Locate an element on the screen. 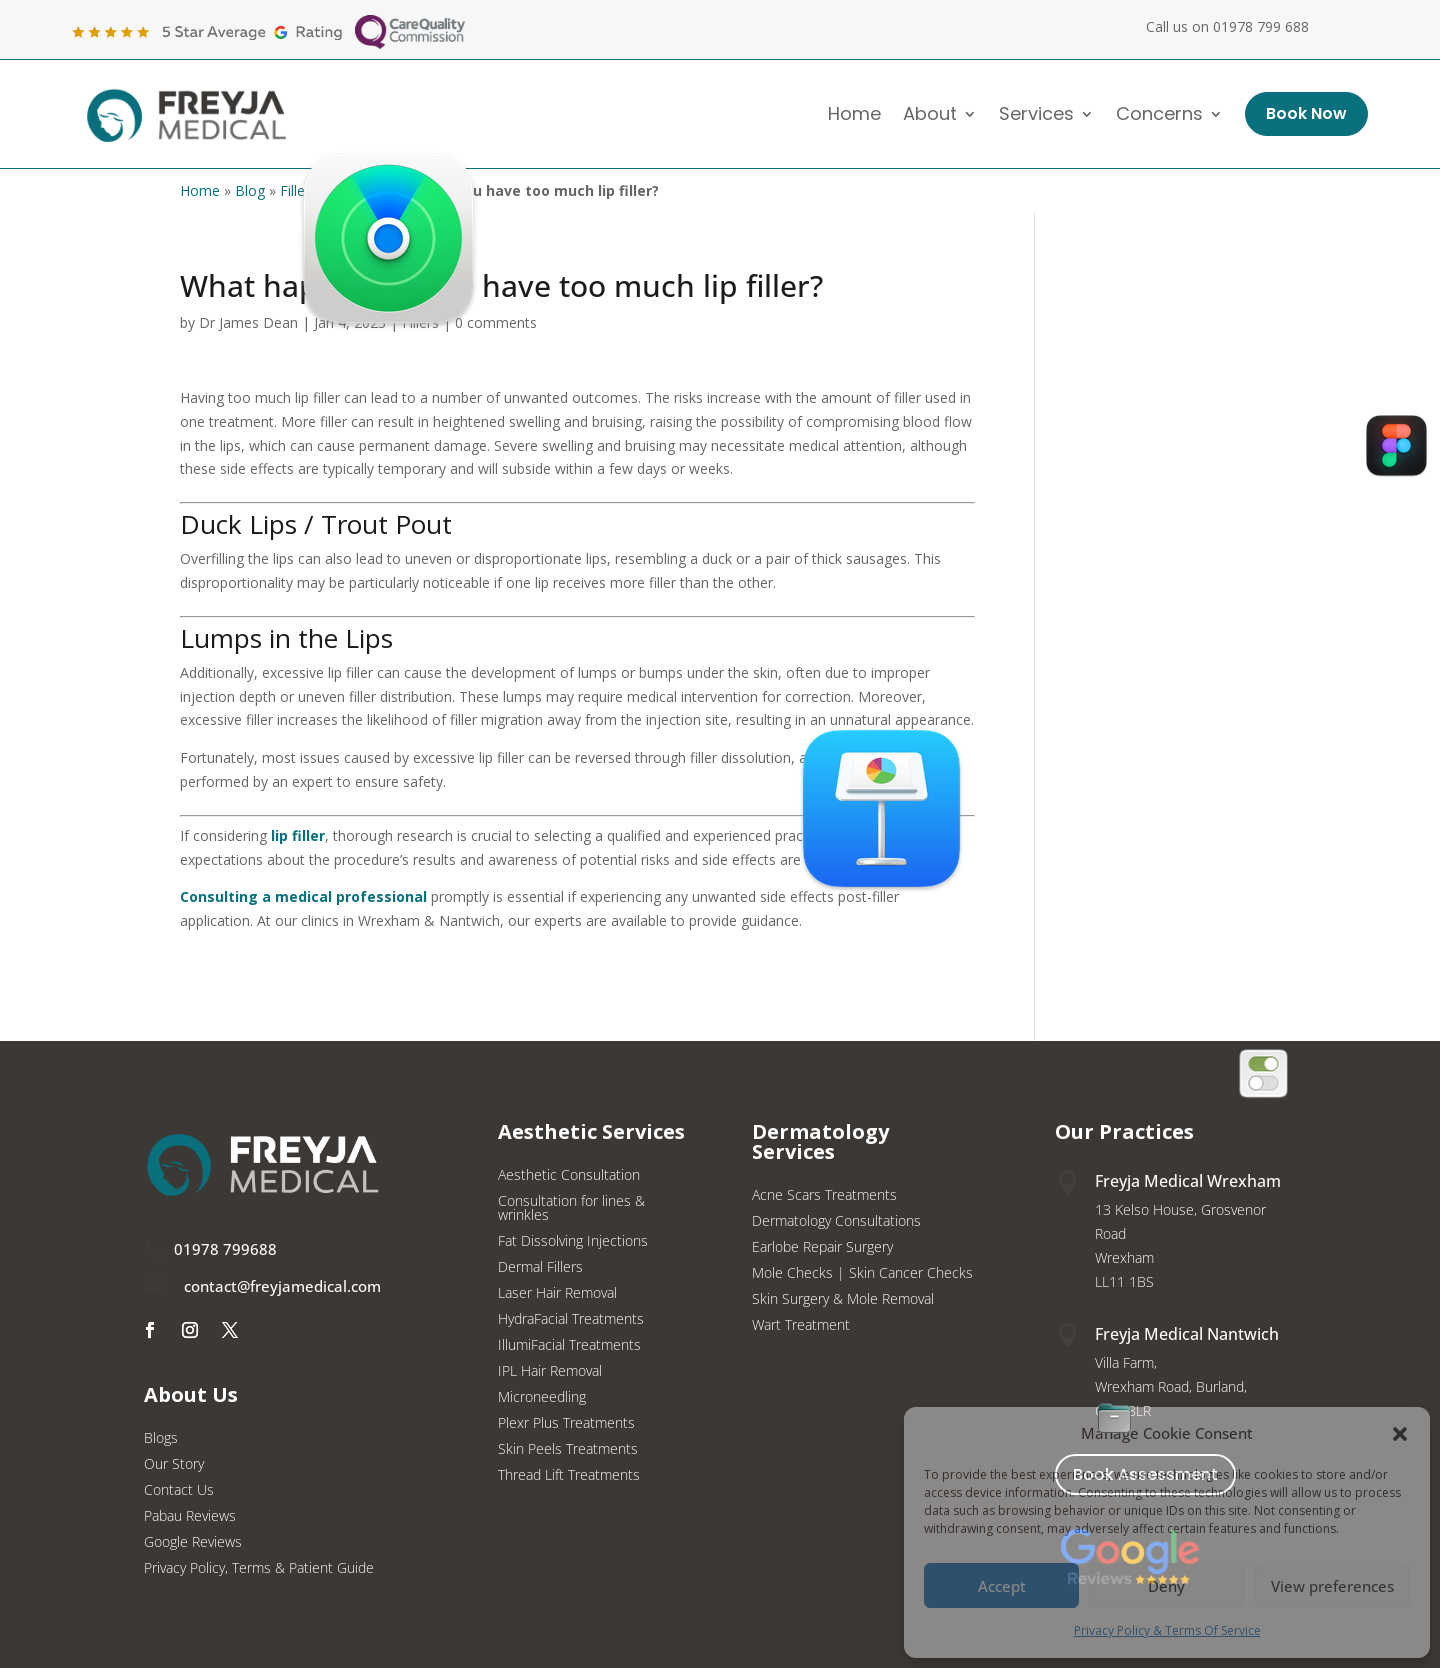 This screenshot has width=1440, height=1668. open the Find My app to locate devices or people is located at coordinates (388, 238).